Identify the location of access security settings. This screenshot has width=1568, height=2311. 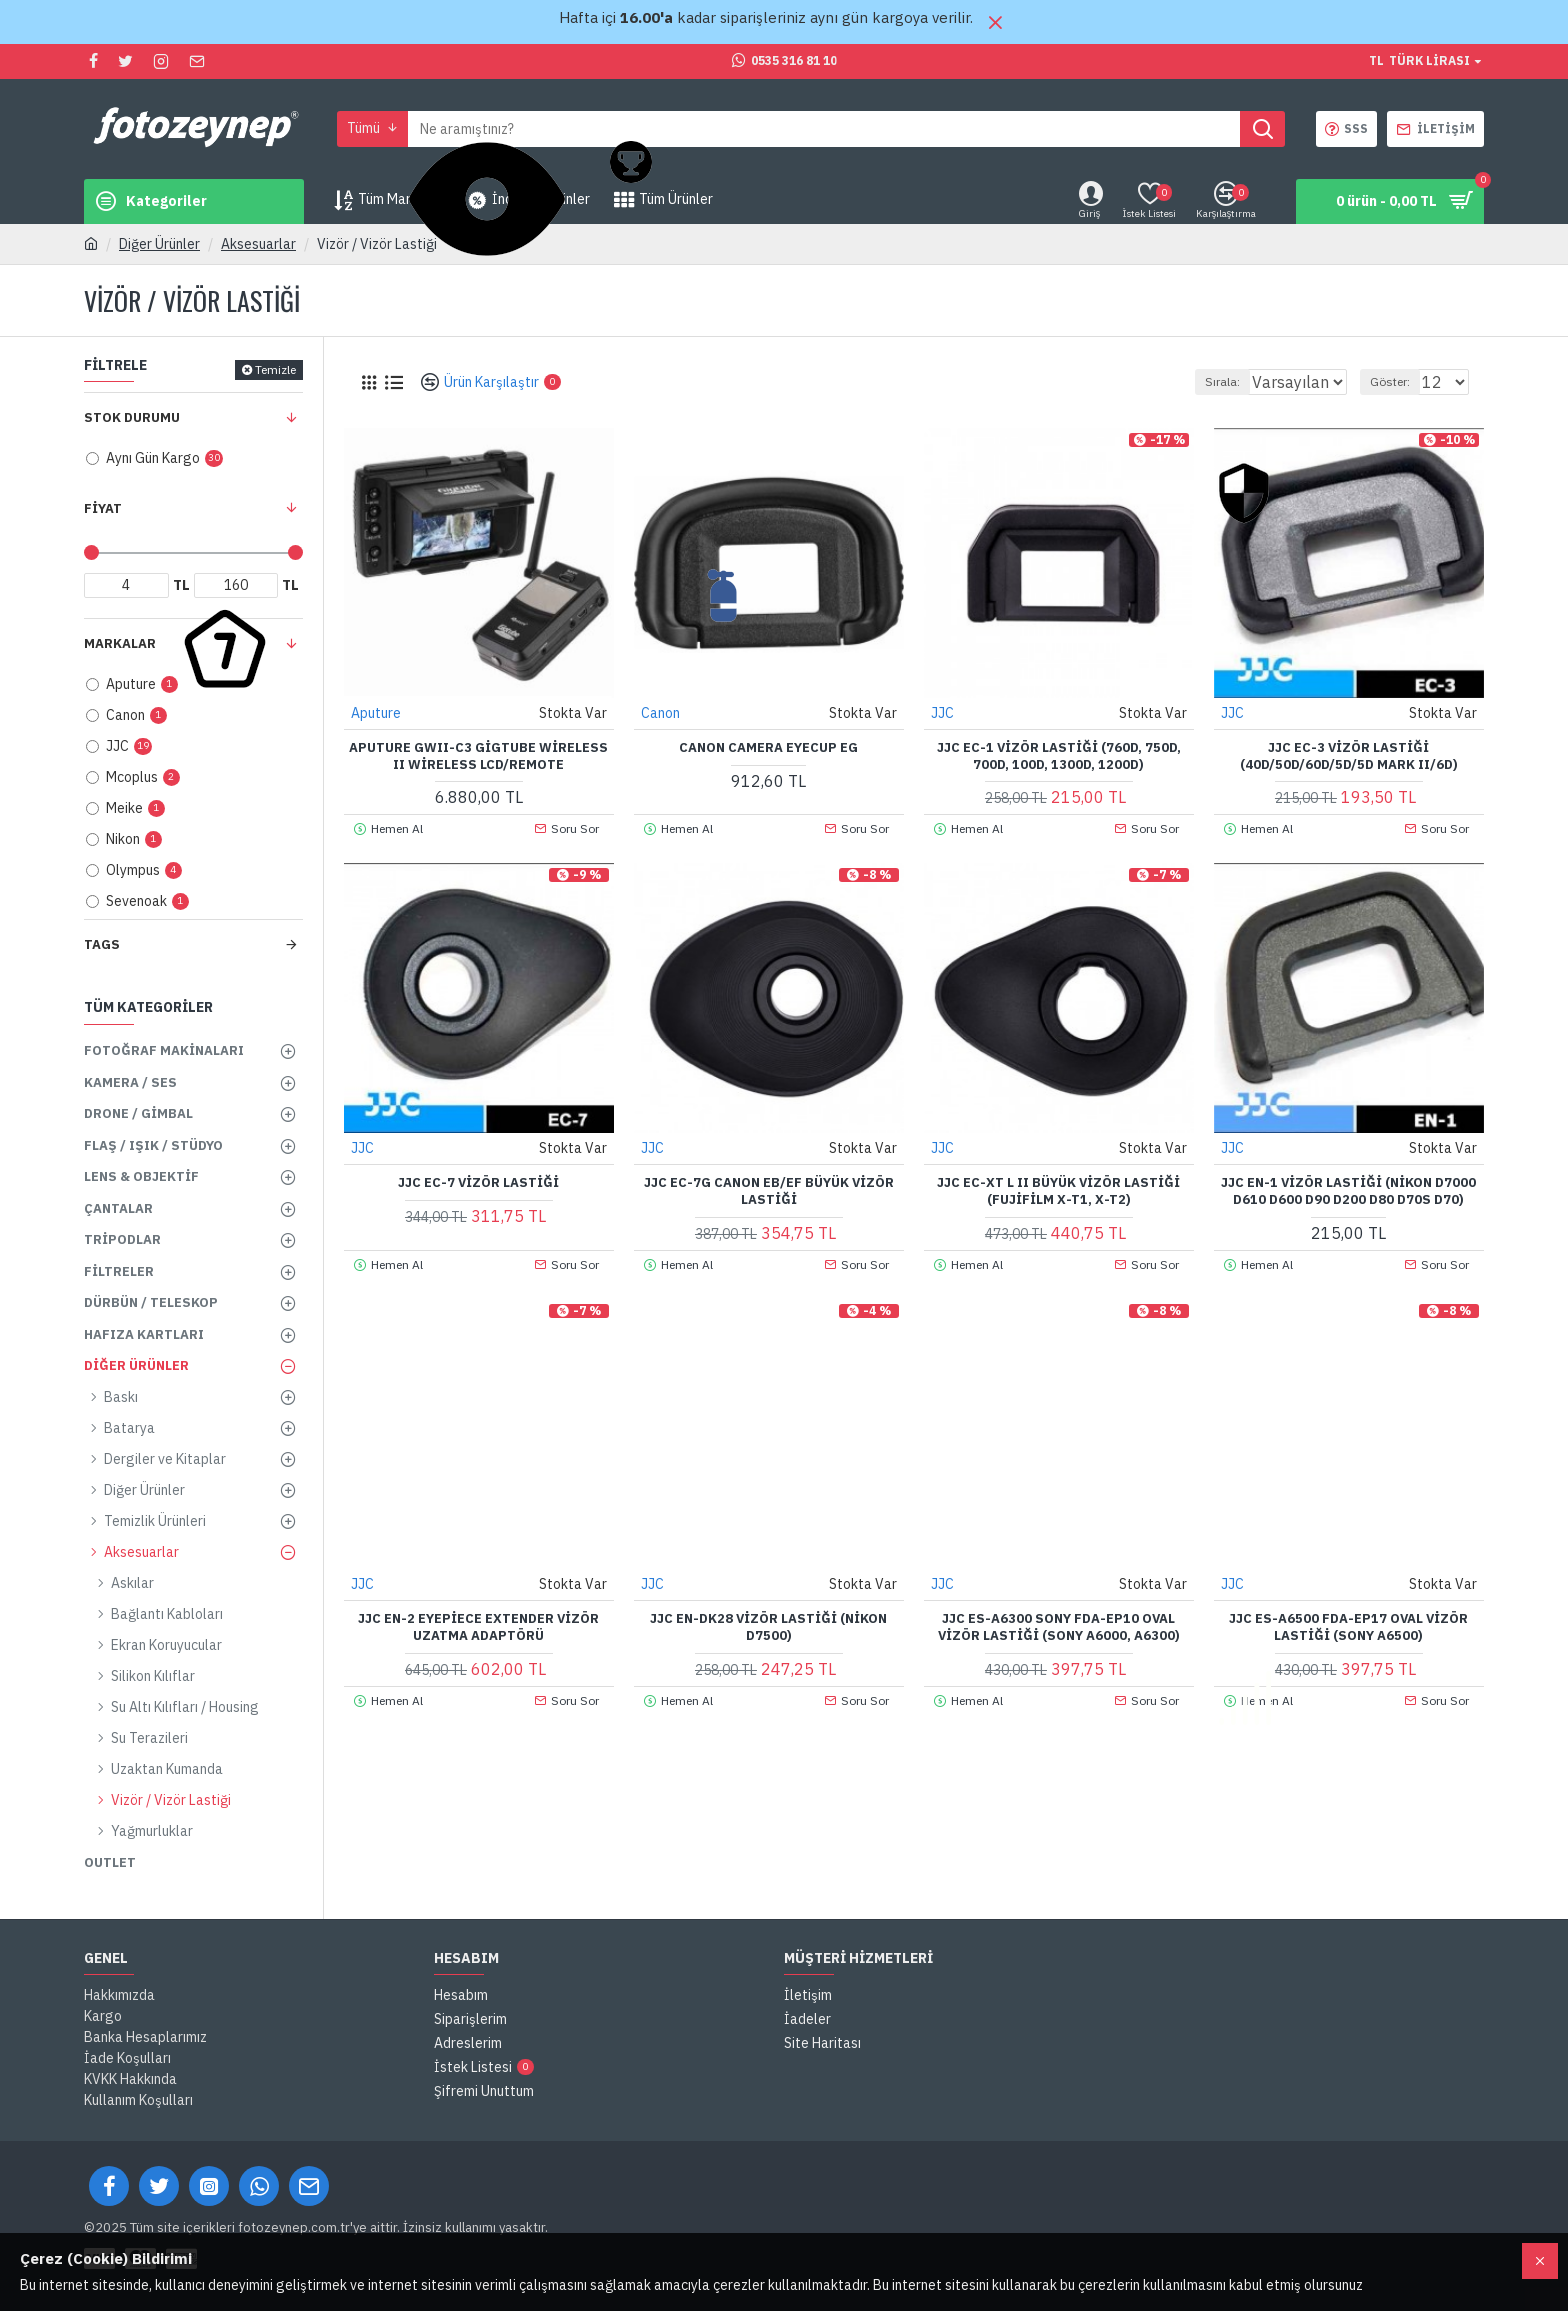
(1244, 493).